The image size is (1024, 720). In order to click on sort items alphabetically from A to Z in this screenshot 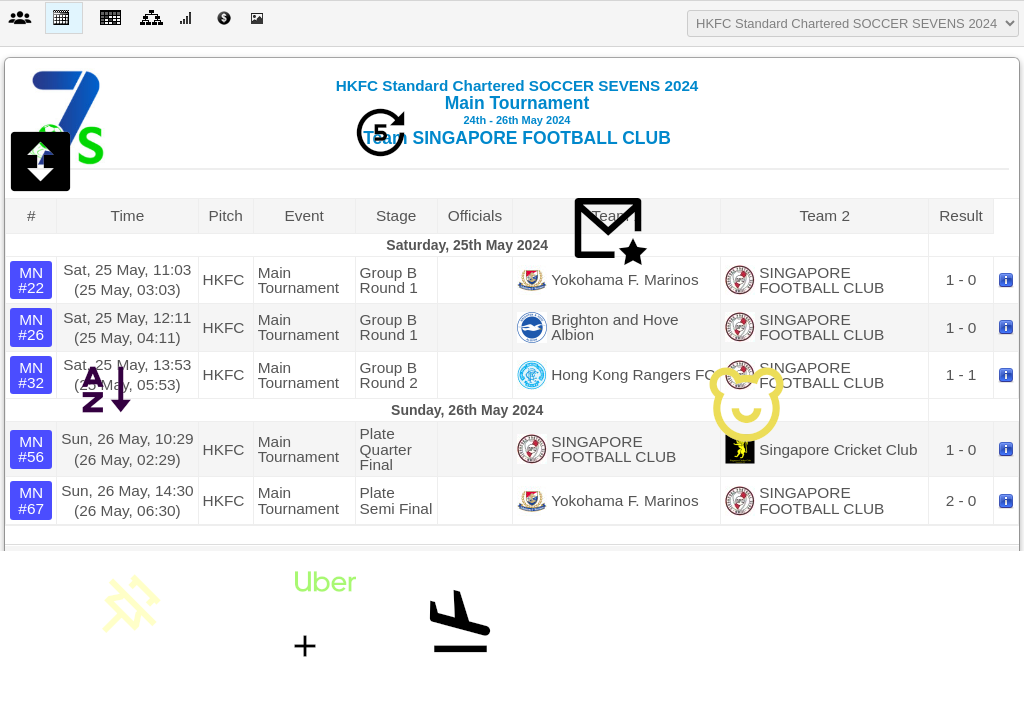, I will do `click(105, 389)`.